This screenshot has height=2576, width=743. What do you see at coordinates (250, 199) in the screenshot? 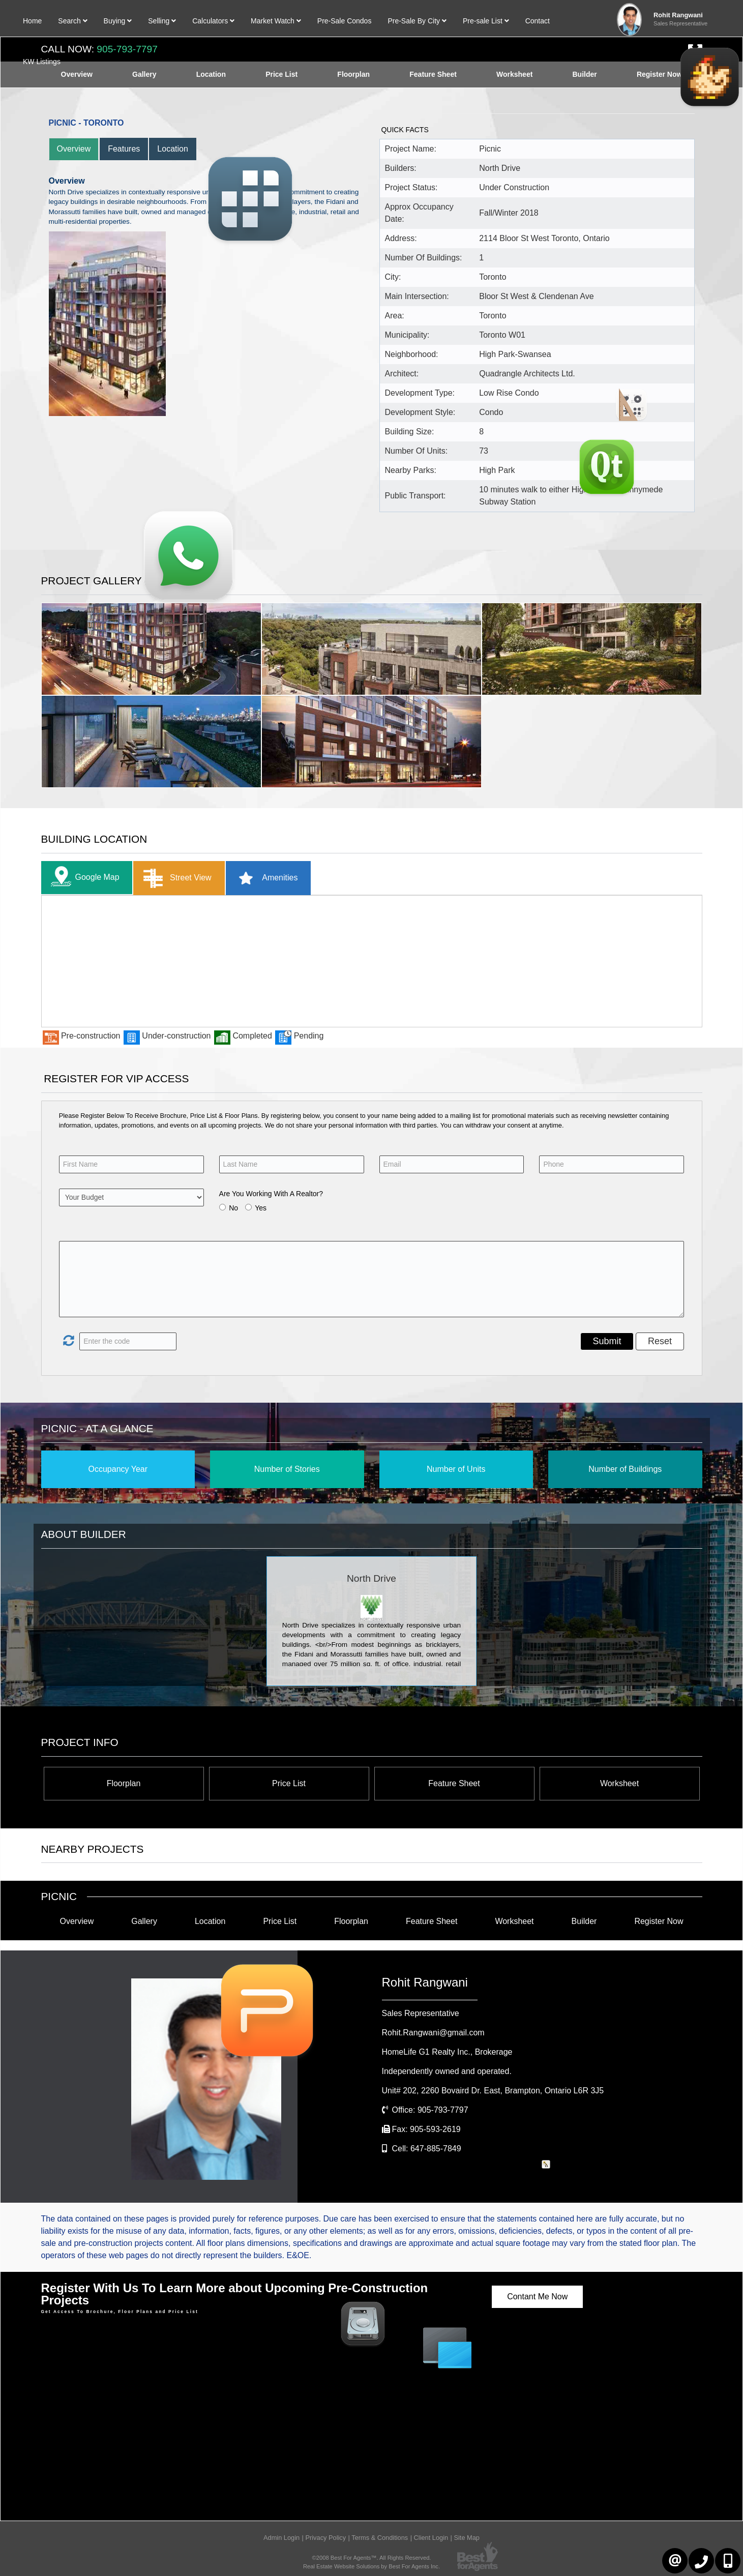
I see `open stata statistical software` at bounding box center [250, 199].